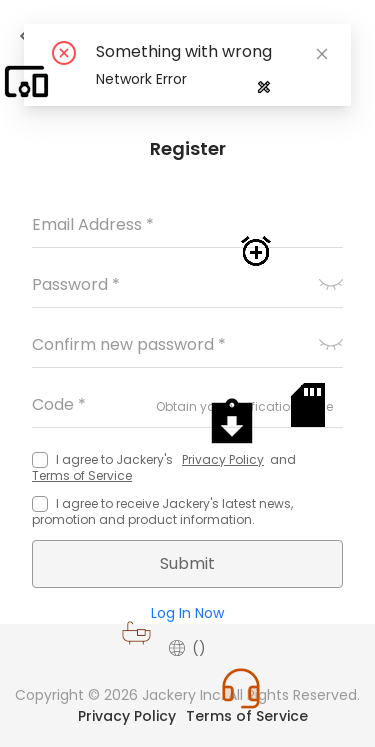 This screenshot has height=747, width=375. What do you see at coordinates (308, 405) in the screenshot?
I see `access sd card storage` at bounding box center [308, 405].